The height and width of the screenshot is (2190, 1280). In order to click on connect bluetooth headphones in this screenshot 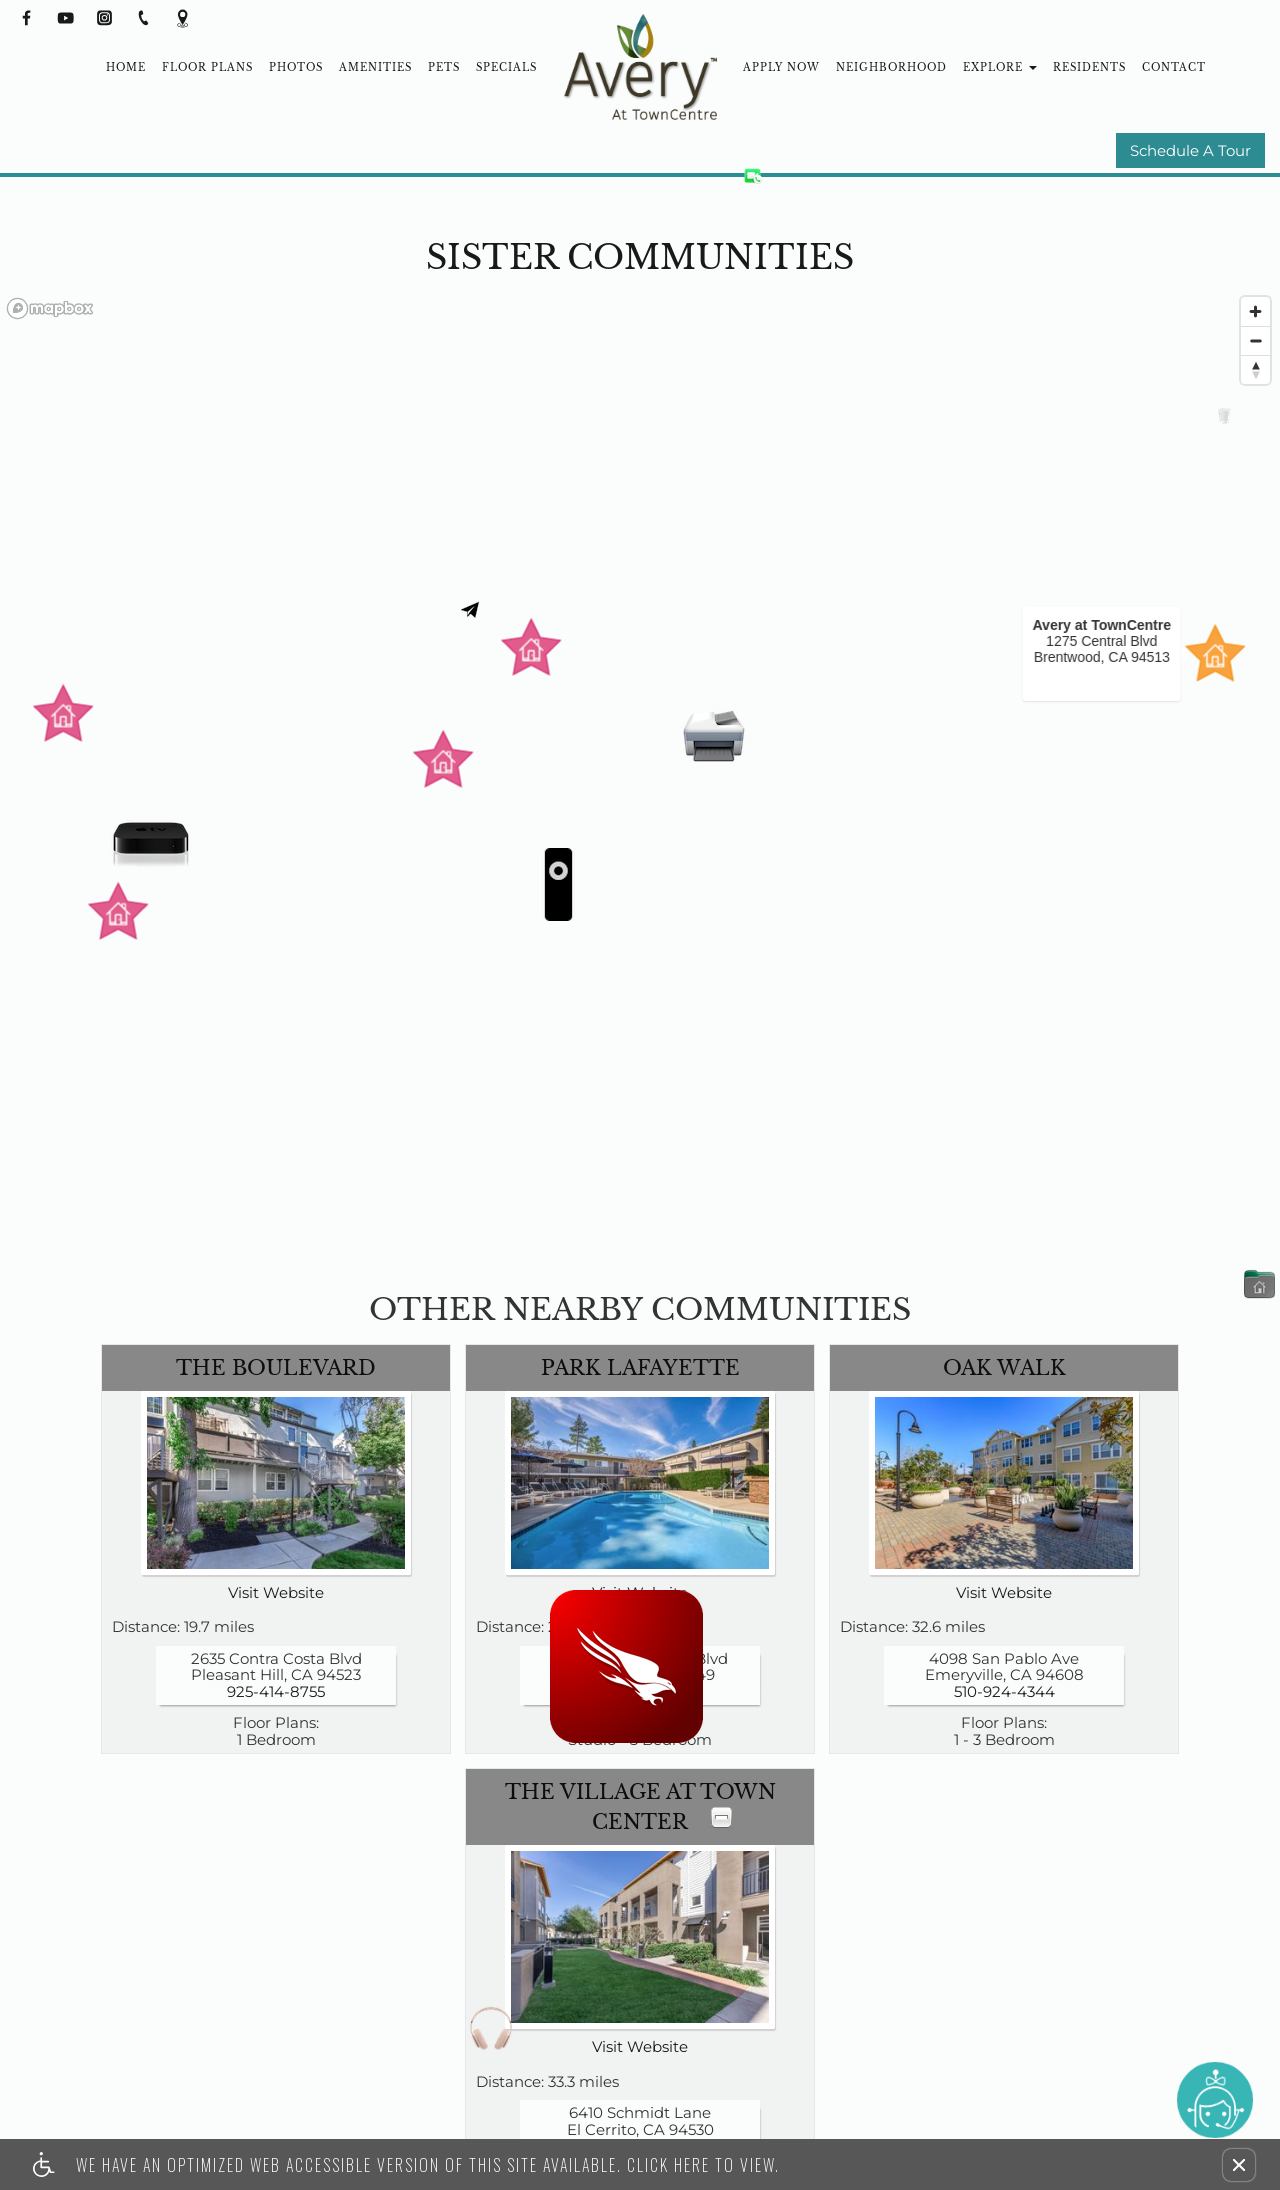, I will do `click(491, 2029)`.